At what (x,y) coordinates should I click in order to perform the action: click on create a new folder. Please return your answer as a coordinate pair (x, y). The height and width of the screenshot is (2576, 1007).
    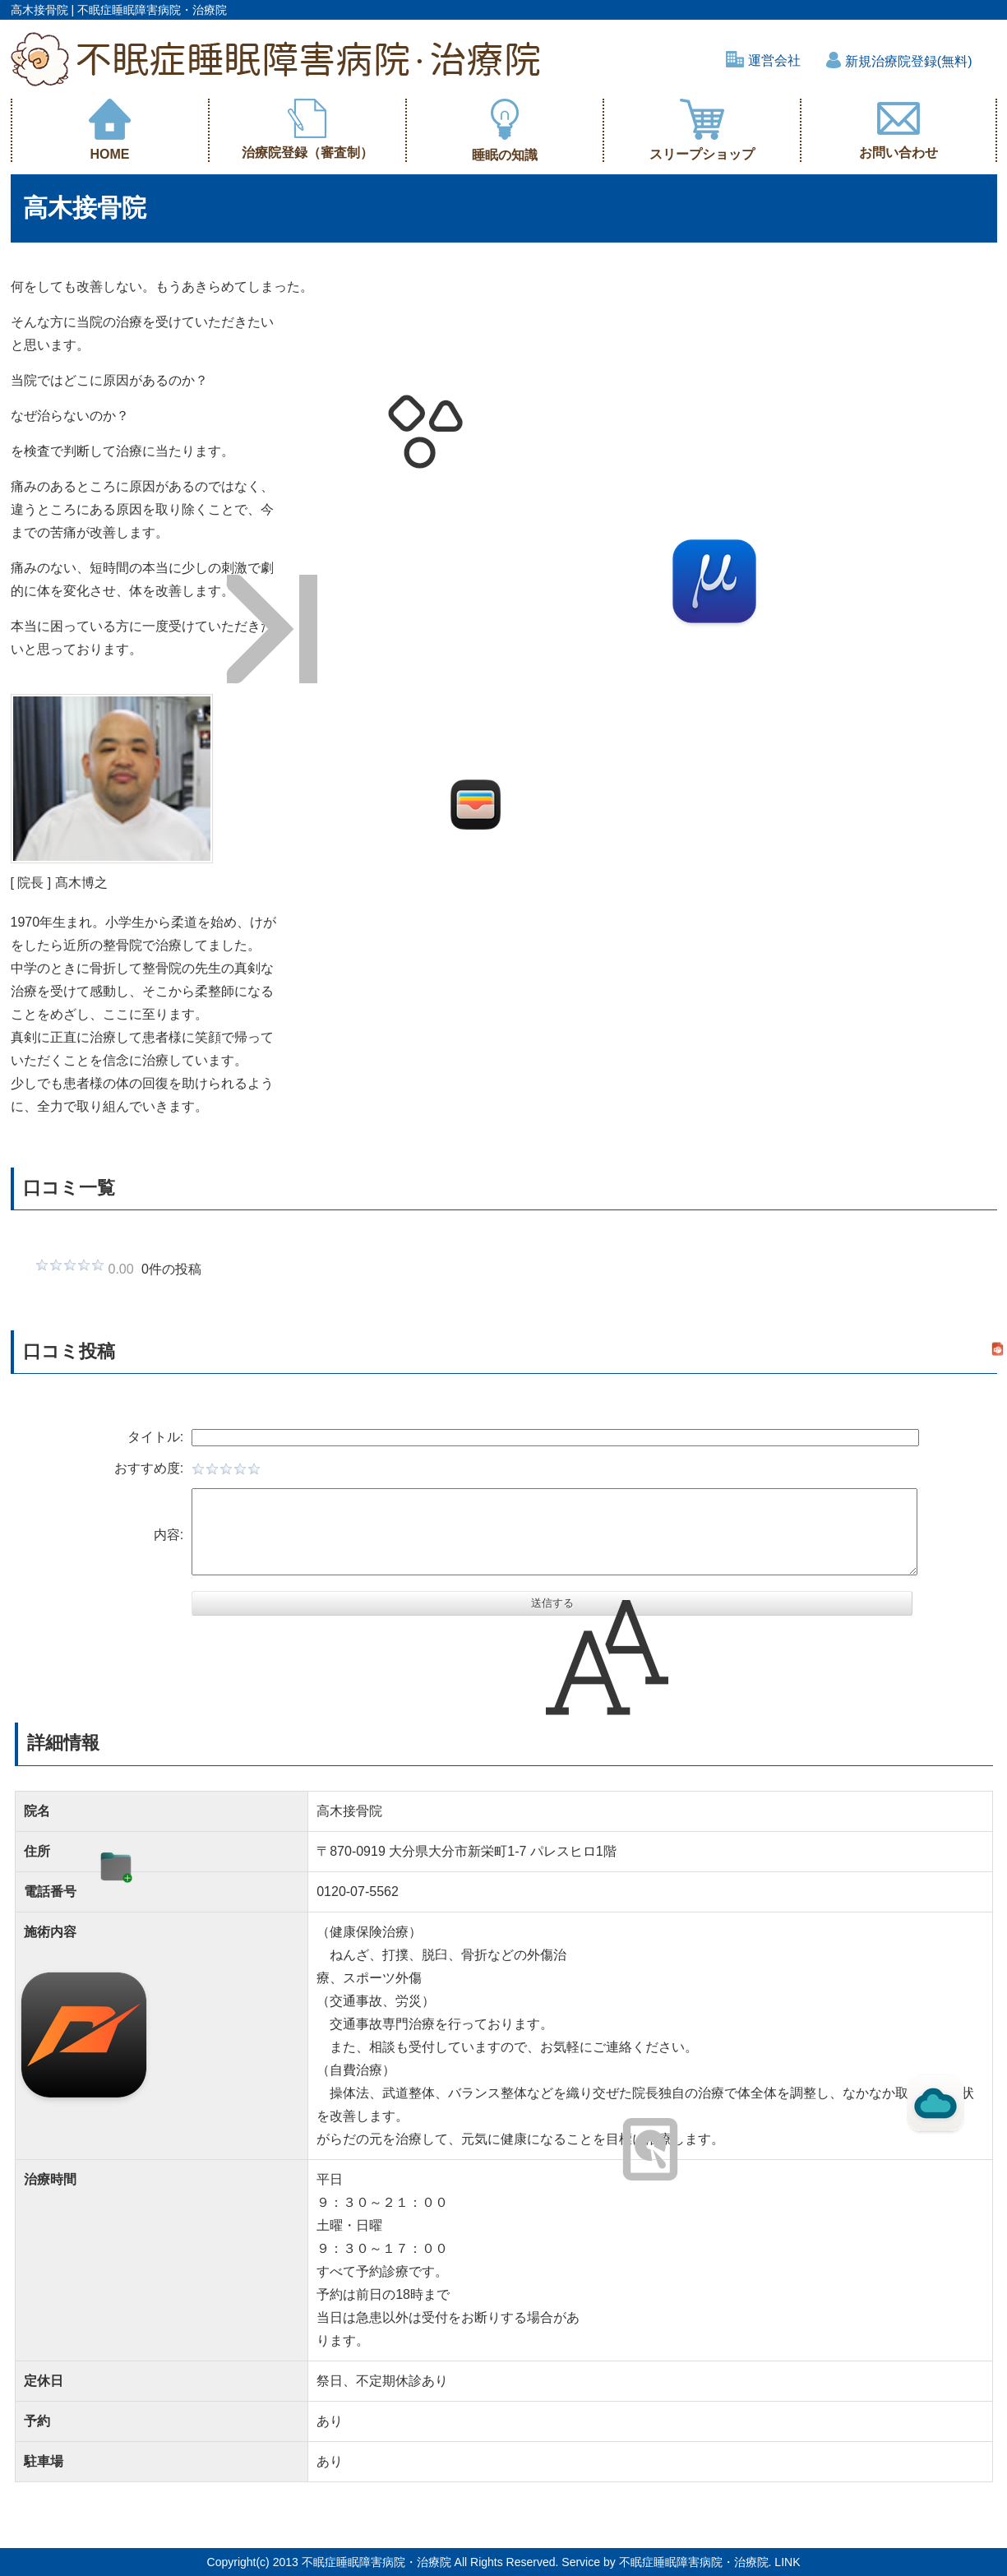
    Looking at the image, I should click on (116, 1866).